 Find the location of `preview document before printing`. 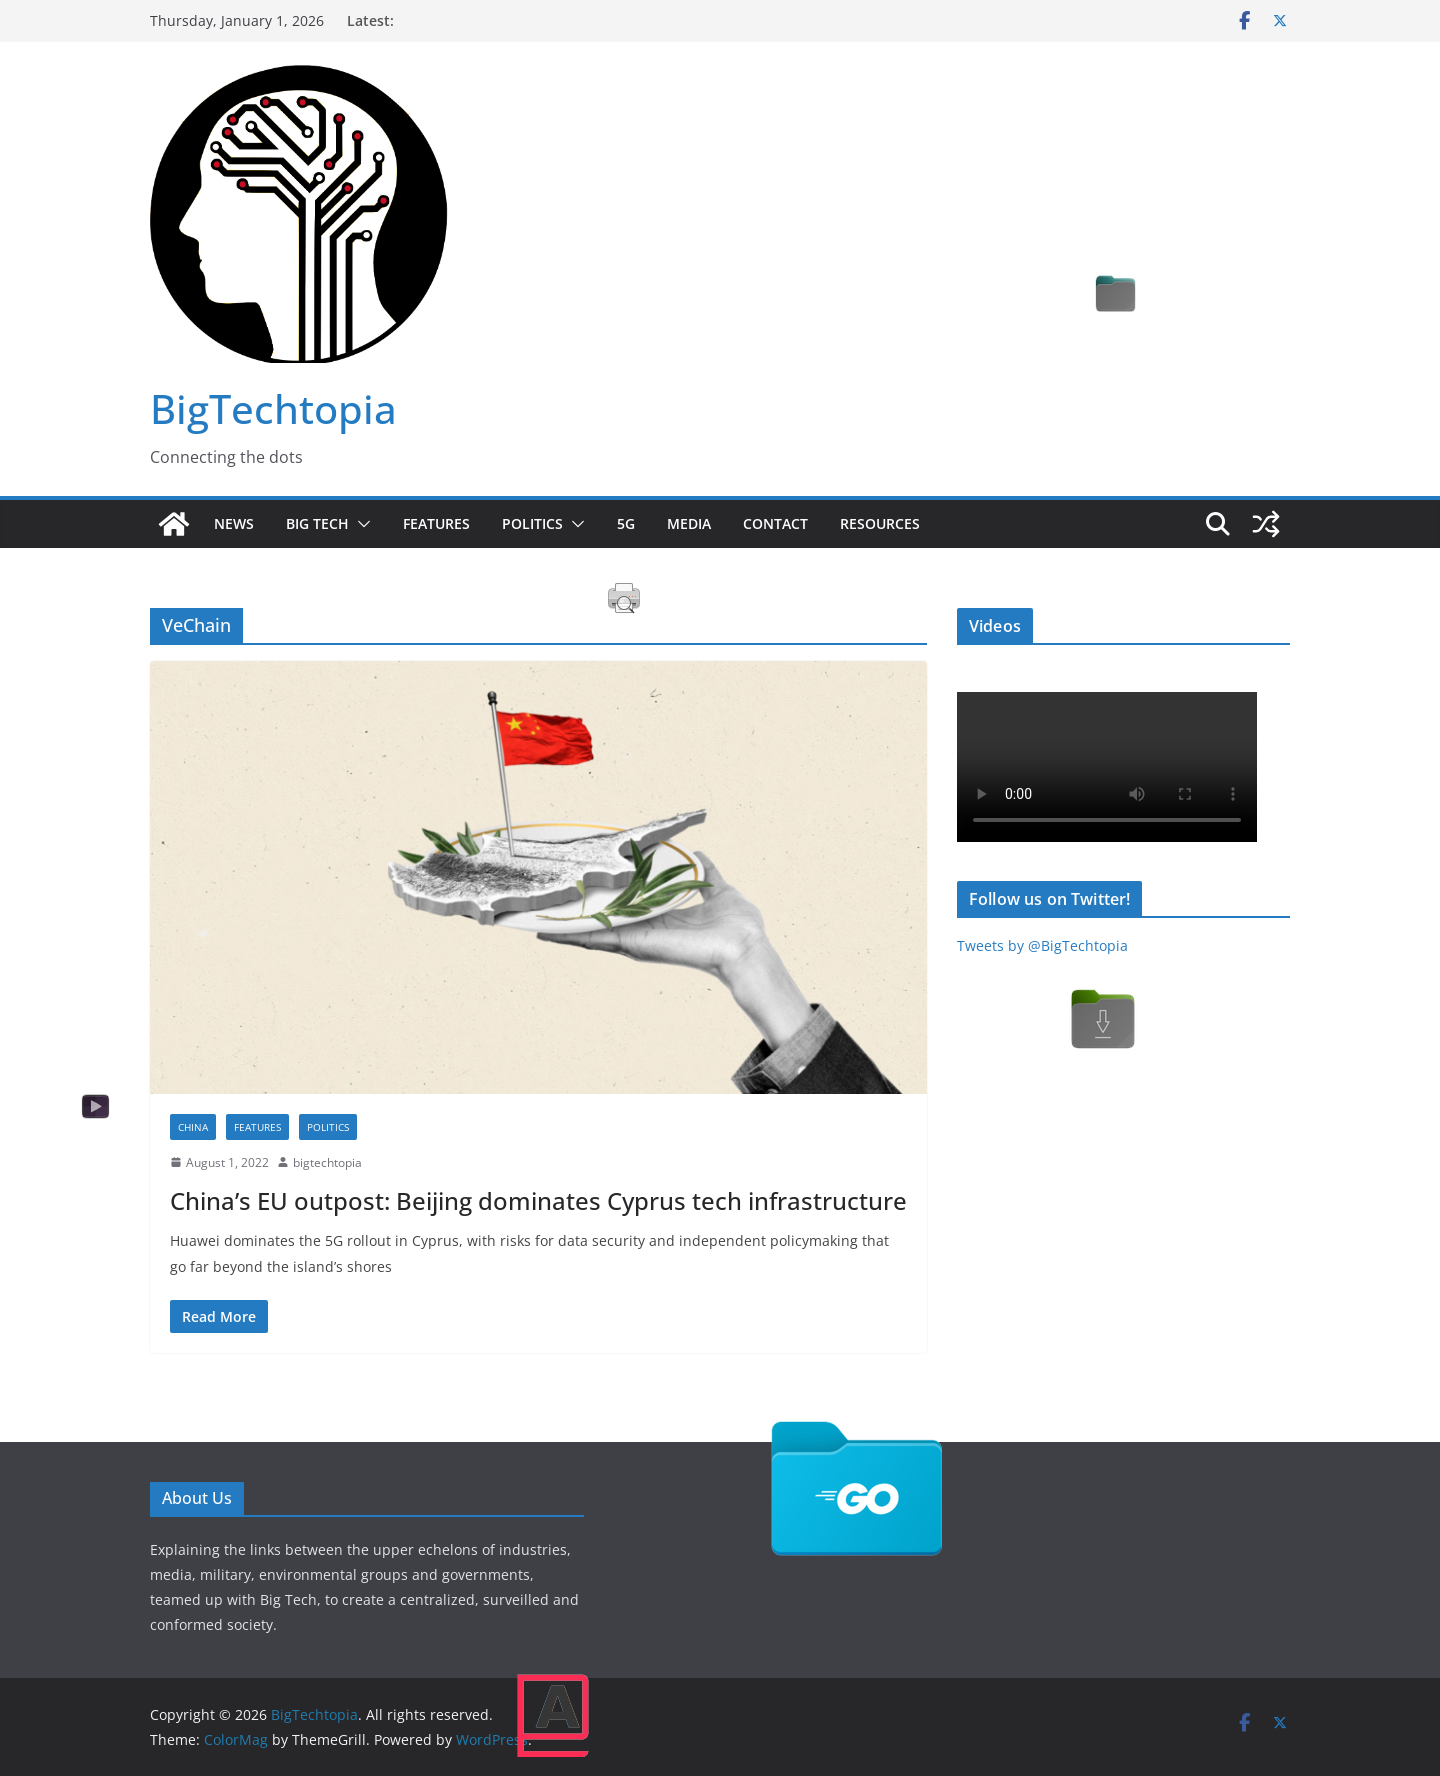

preview document before printing is located at coordinates (624, 598).